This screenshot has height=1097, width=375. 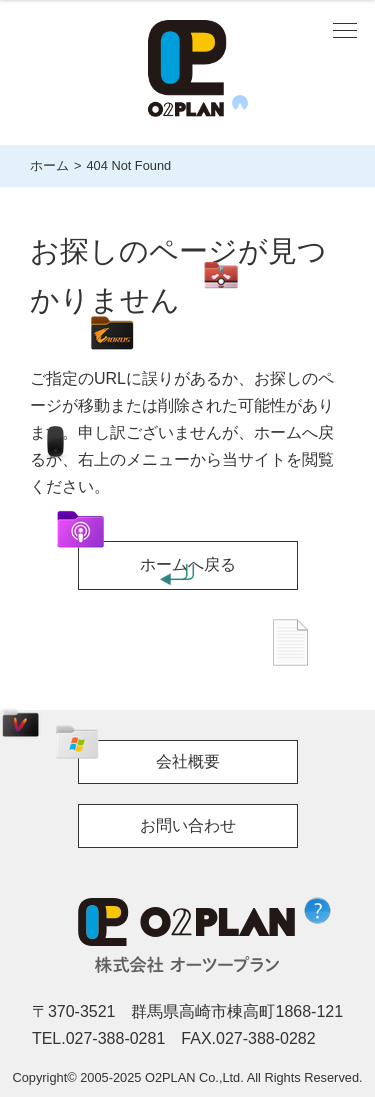 I want to click on open folder containing podcast files, so click(x=80, y=530).